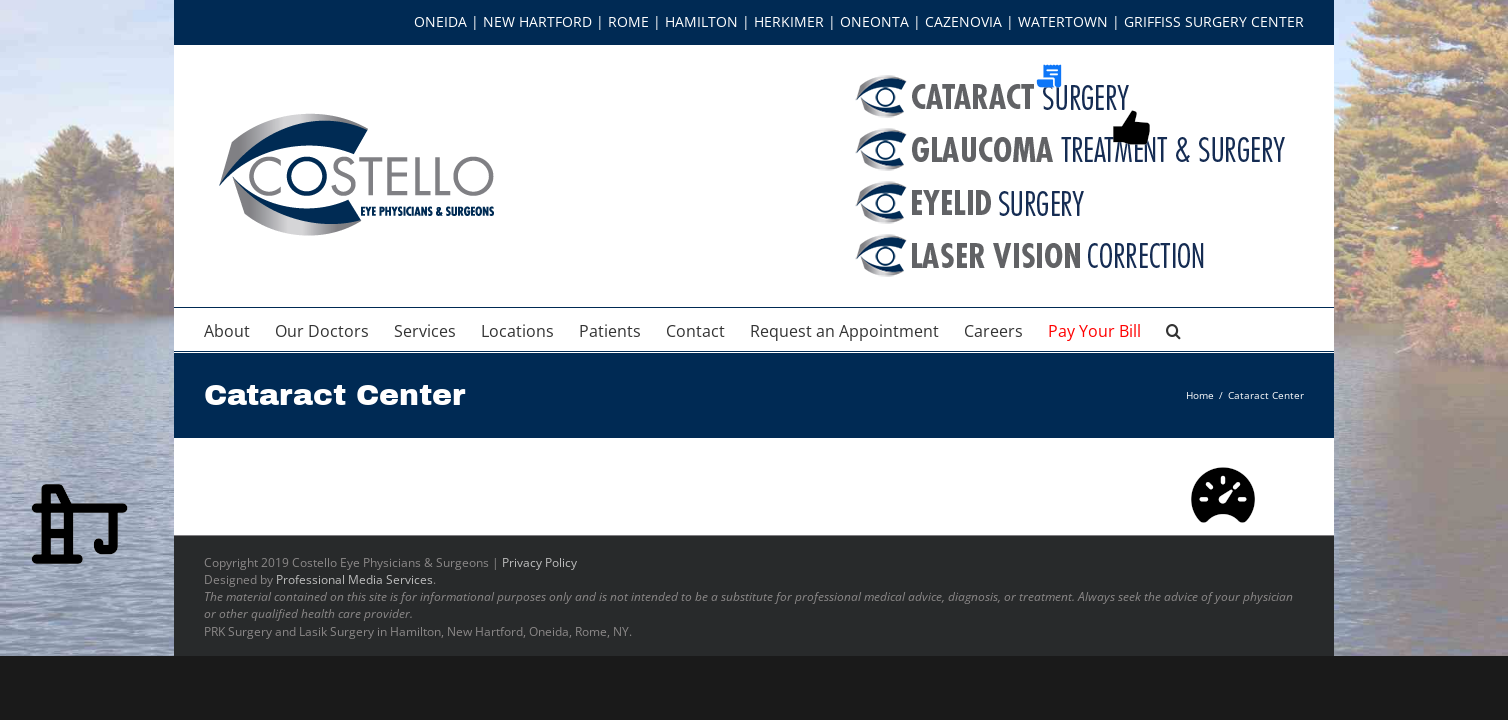 The height and width of the screenshot is (720, 1508). I want to click on view purchase receipt or transaction history, so click(1049, 76).